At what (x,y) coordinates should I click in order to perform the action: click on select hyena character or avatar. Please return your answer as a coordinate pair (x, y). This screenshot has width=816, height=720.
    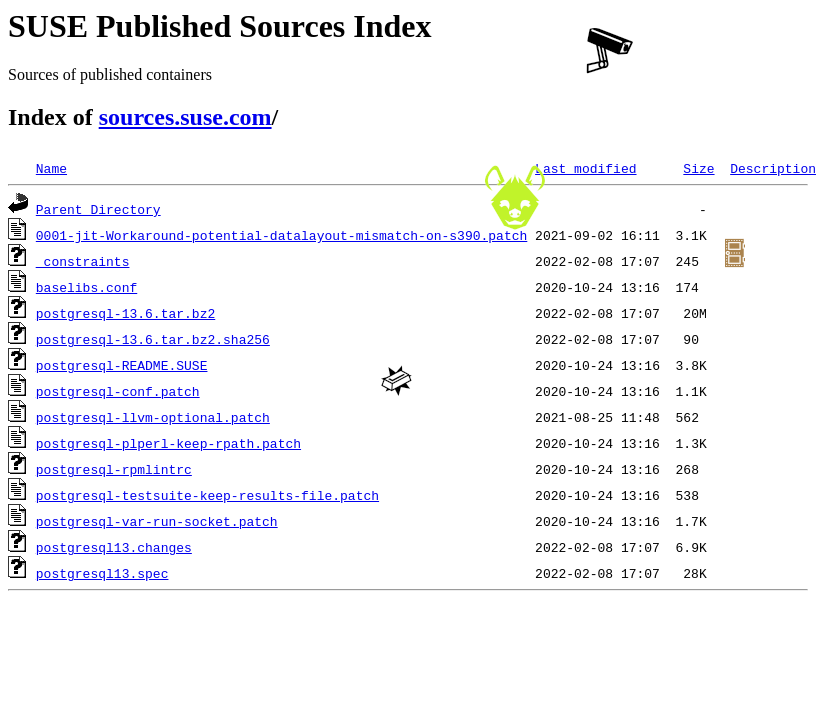
    Looking at the image, I should click on (515, 198).